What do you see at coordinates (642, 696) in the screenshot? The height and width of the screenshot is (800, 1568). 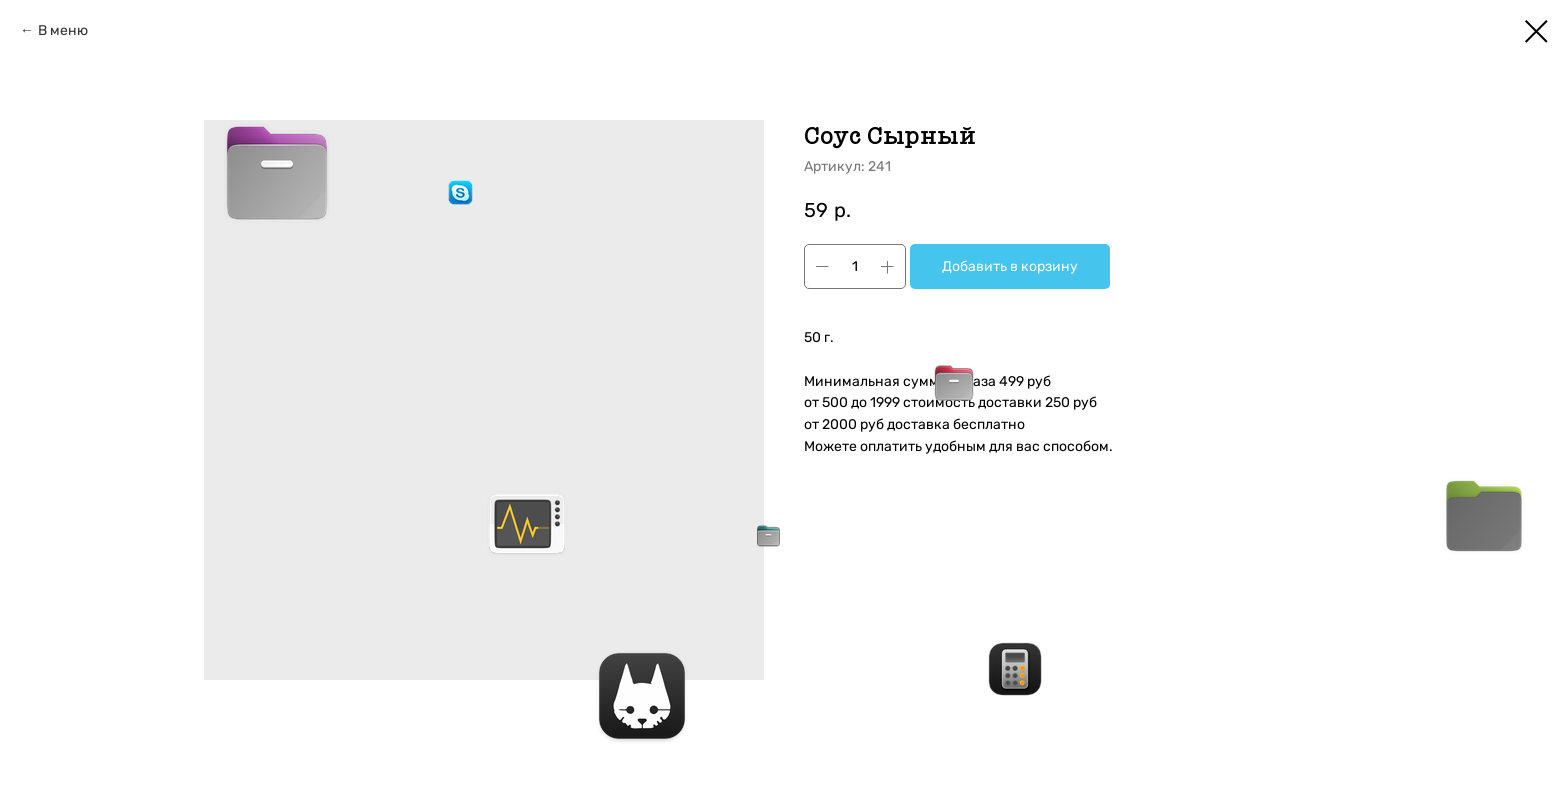 I see `launch the stray video game app` at bounding box center [642, 696].